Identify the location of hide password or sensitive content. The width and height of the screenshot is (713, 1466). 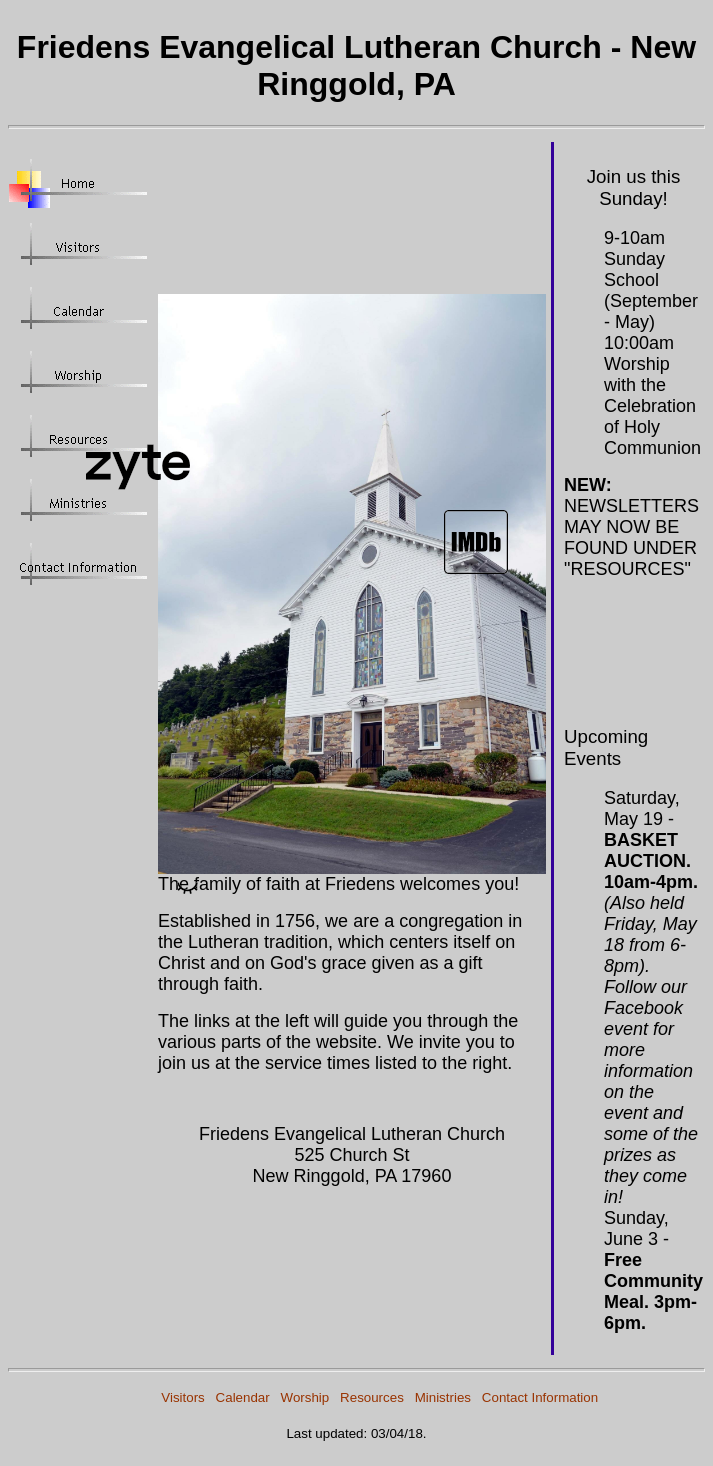
(187, 887).